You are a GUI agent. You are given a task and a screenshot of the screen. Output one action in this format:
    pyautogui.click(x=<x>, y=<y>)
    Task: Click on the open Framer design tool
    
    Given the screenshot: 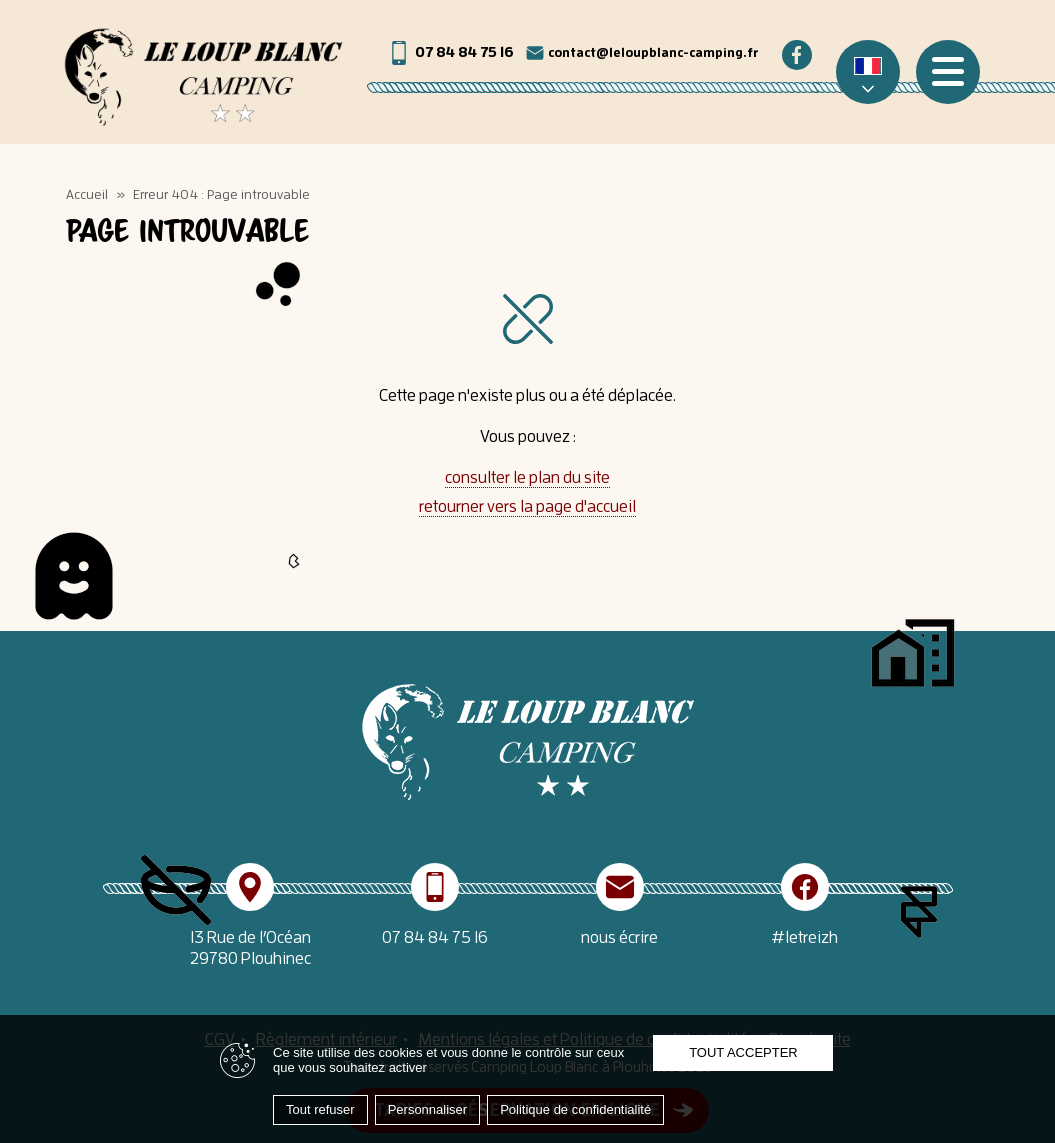 What is the action you would take?
    pyautogui.click(x=919, y=912)
    